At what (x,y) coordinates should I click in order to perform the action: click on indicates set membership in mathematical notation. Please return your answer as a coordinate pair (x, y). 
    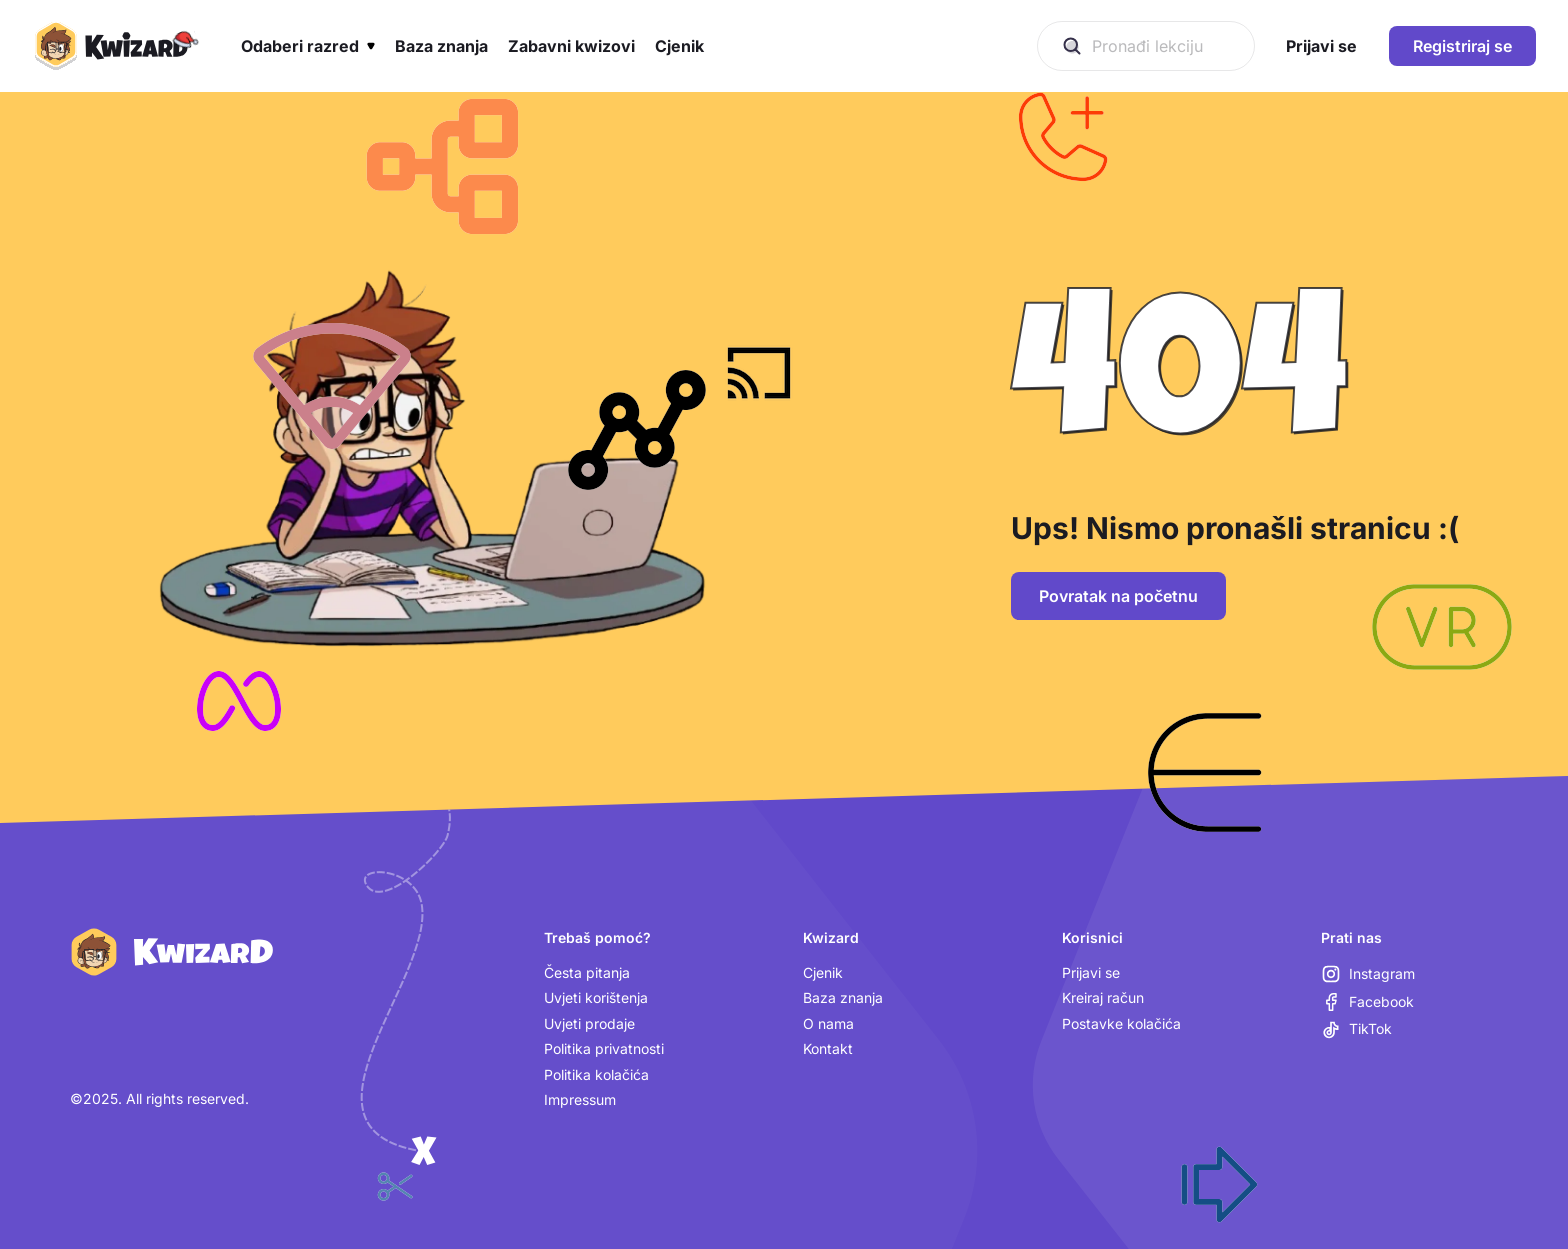
    Looking at the image, I should click on (1207, 772).